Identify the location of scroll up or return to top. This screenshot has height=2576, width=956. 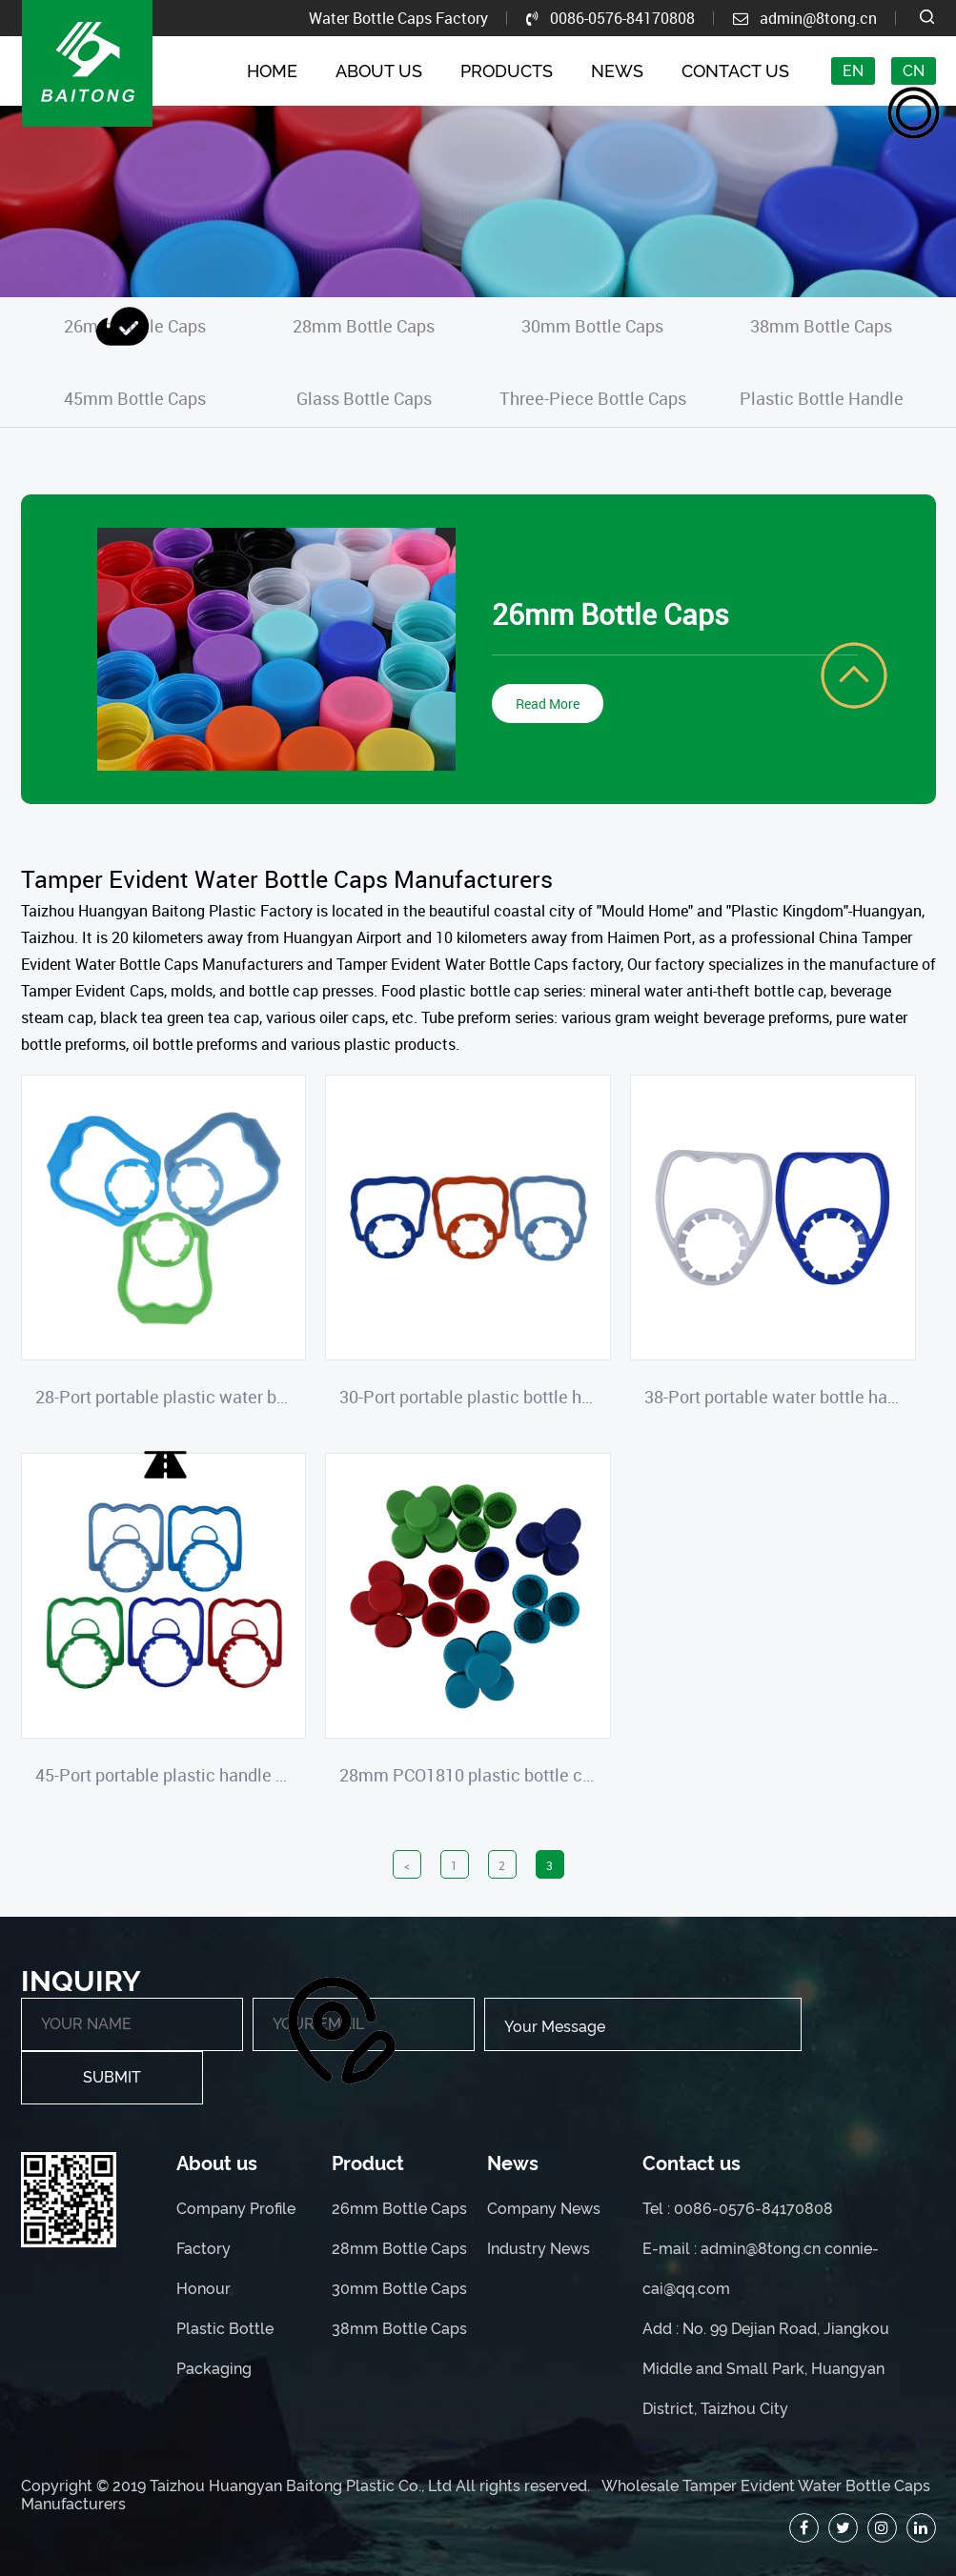
(854, 675).